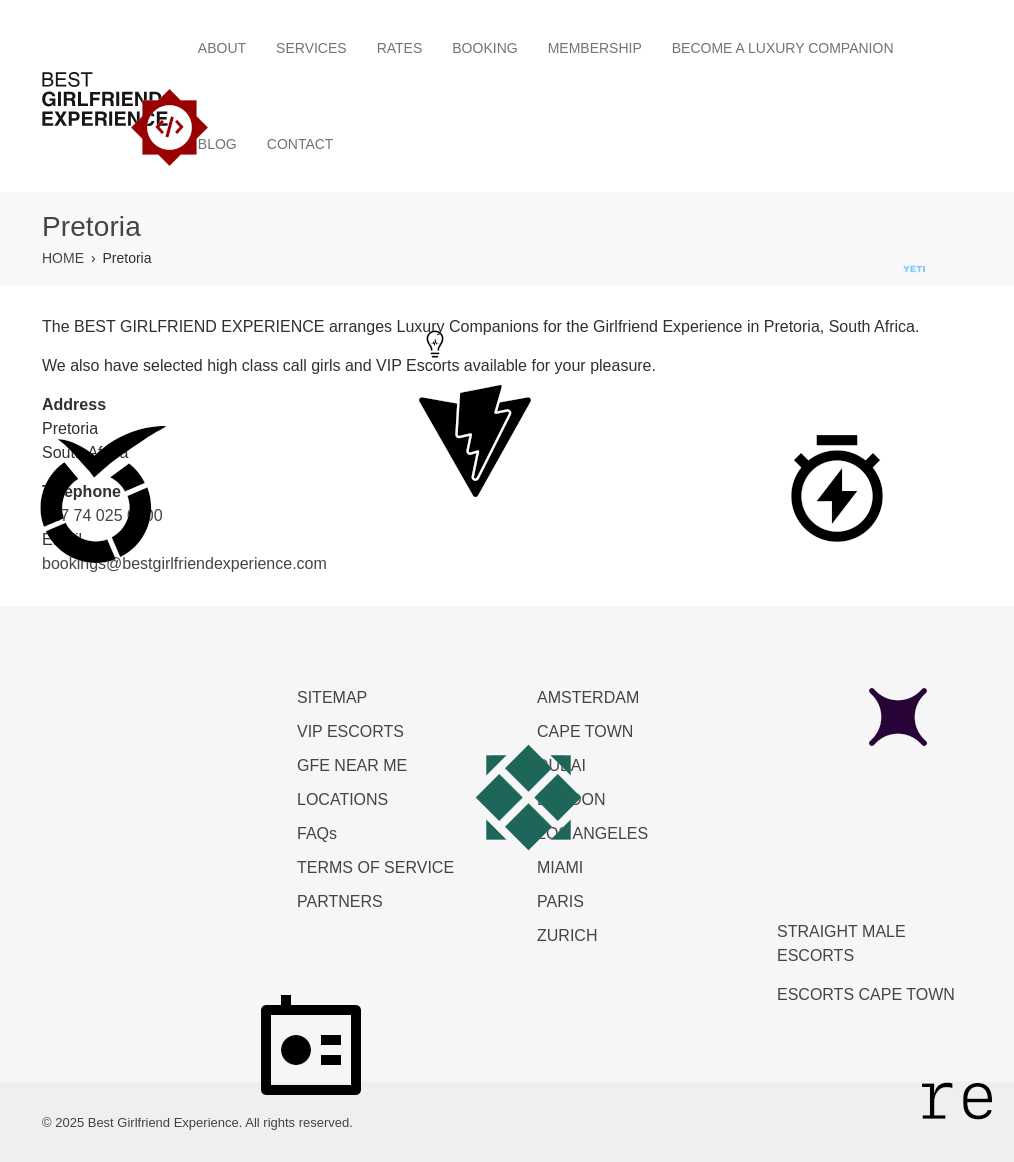 This screenshot has height=1162, width=1014. I want to click on remark markdown processor logo, so click(957, 1101).